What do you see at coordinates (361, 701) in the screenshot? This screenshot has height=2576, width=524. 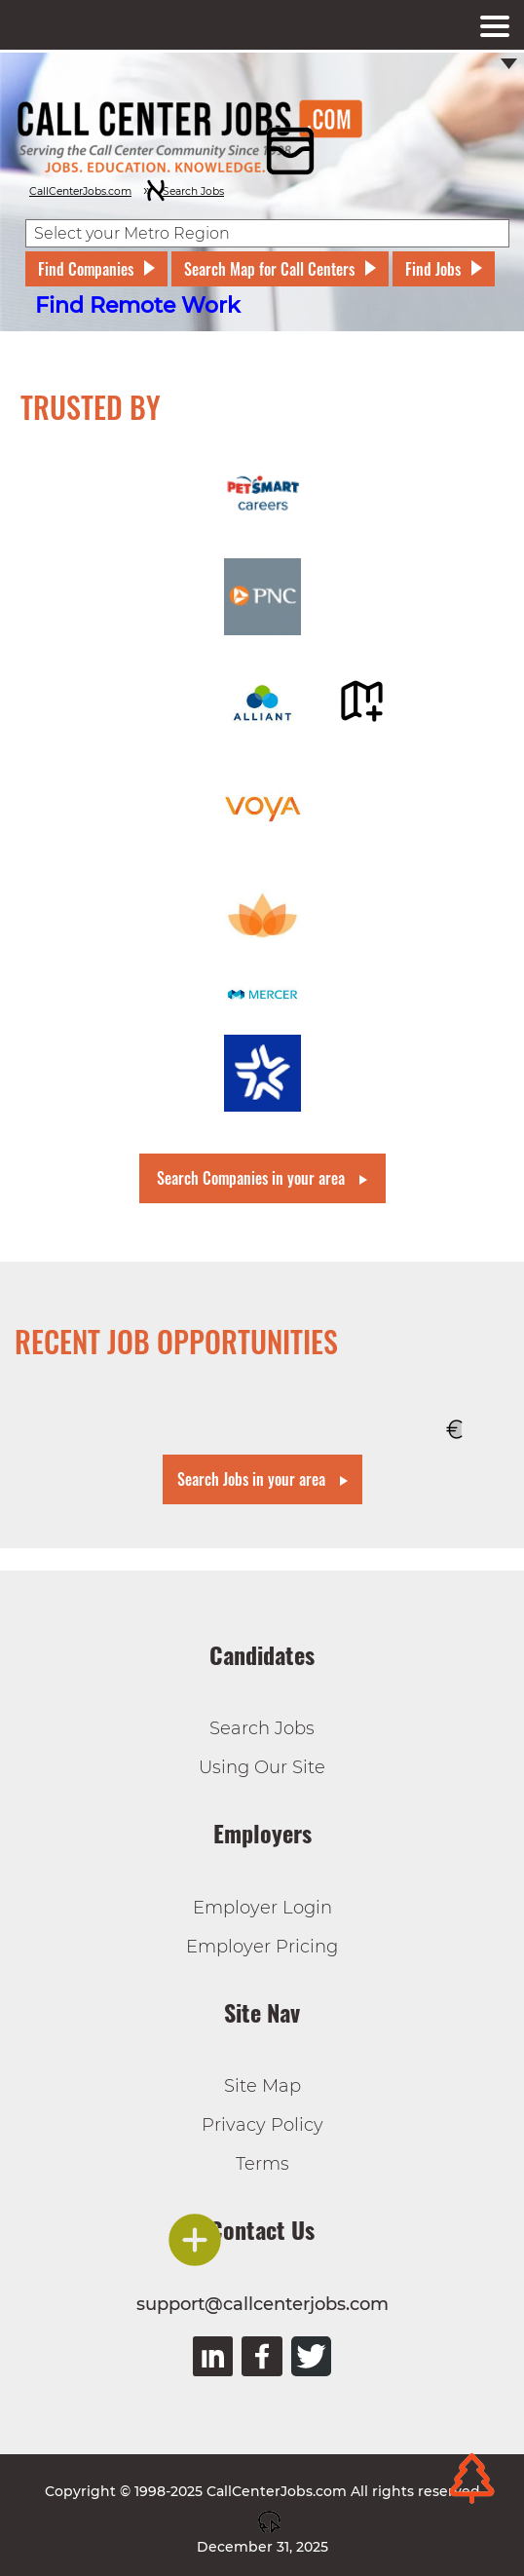 I see `add a new location to the map` at bounding box center [361, 701].